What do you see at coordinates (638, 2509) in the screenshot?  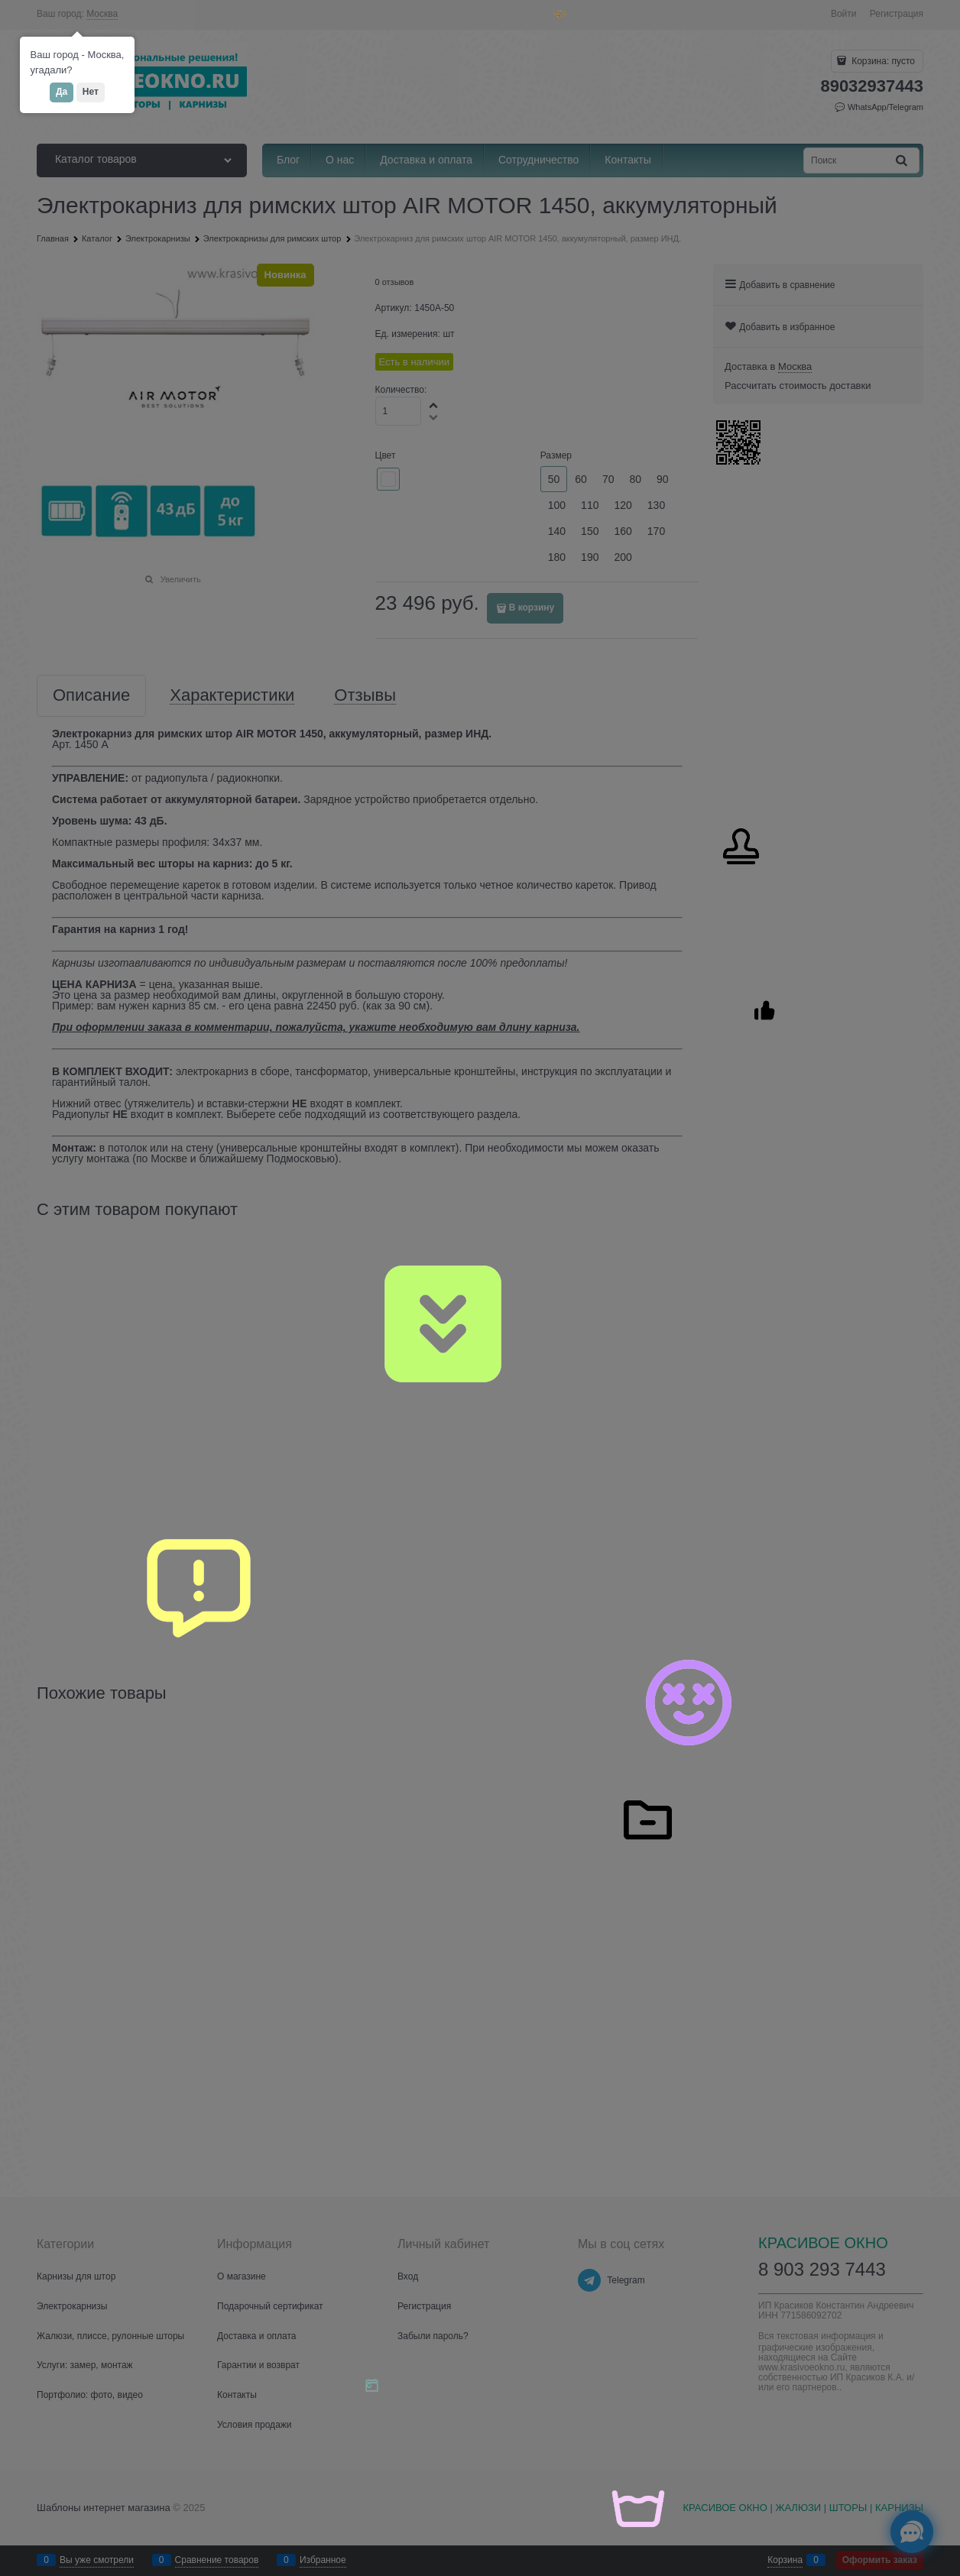 I see `wash or laundry care instructions` at bounding box center [638, 2509].